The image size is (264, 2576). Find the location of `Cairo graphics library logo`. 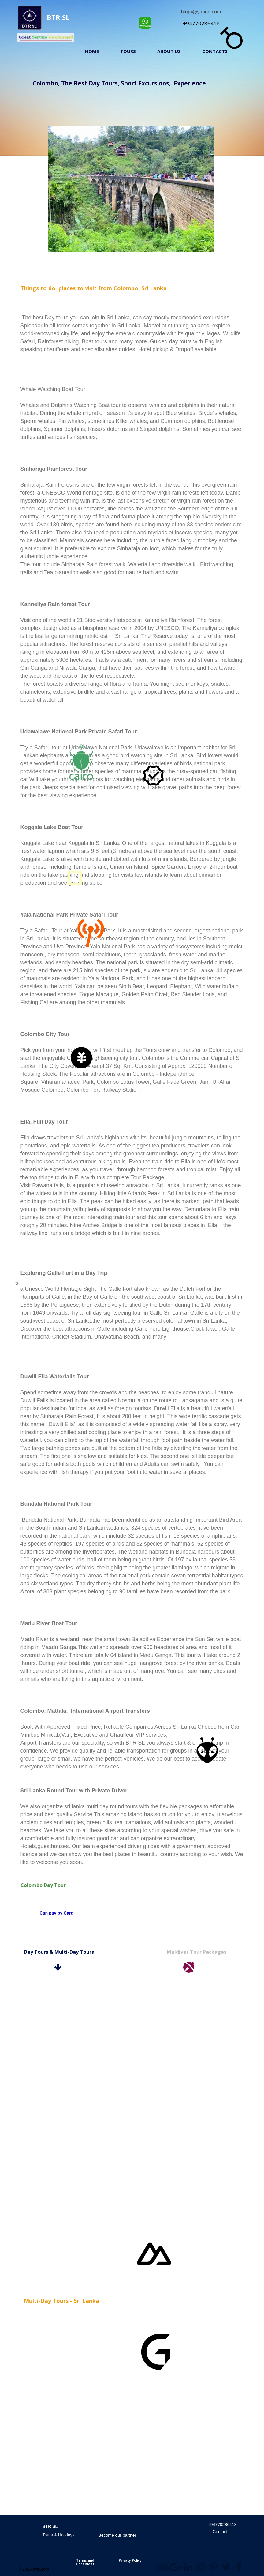

Cairo graphics library logo is located at coordinates (81, 762).